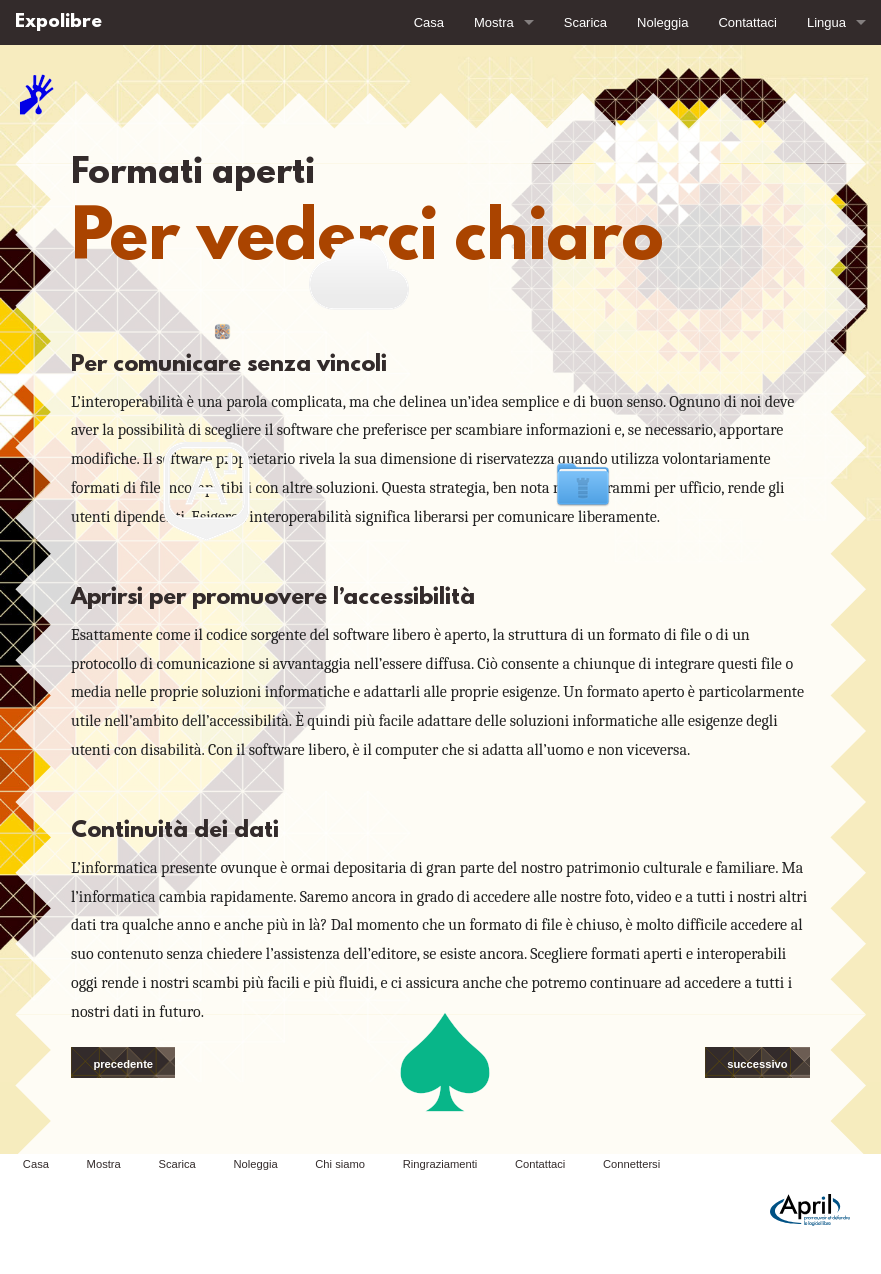 Image resolution: width=881 pixels, height=1274 pixels. Describe the element at coordinates (359, 274) in the screenshot. I see `indicates overcast or cloudy weather conditions` at that location.